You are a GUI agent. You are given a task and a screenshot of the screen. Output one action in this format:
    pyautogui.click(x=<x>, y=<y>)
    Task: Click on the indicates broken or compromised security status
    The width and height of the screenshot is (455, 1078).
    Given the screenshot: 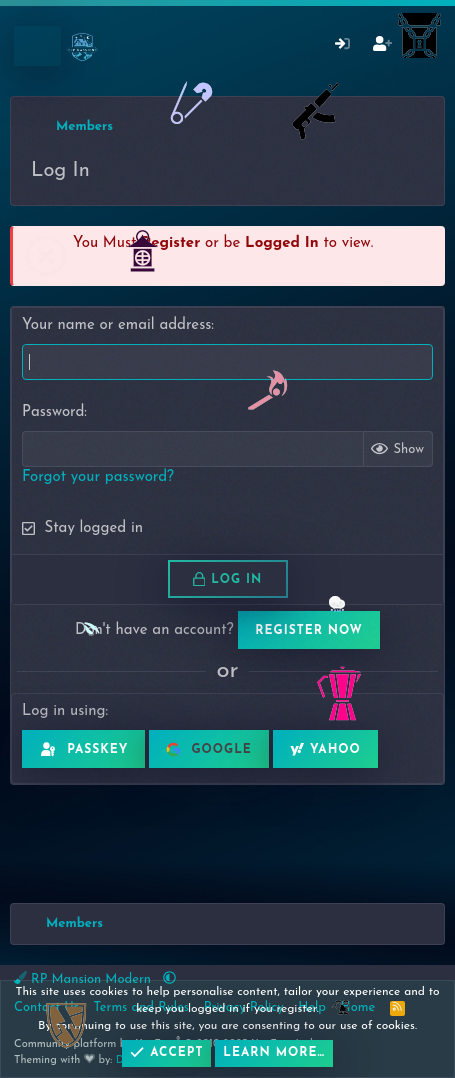 What is the action you would take?
    pyautogui.click(x=66, y=1025)
    